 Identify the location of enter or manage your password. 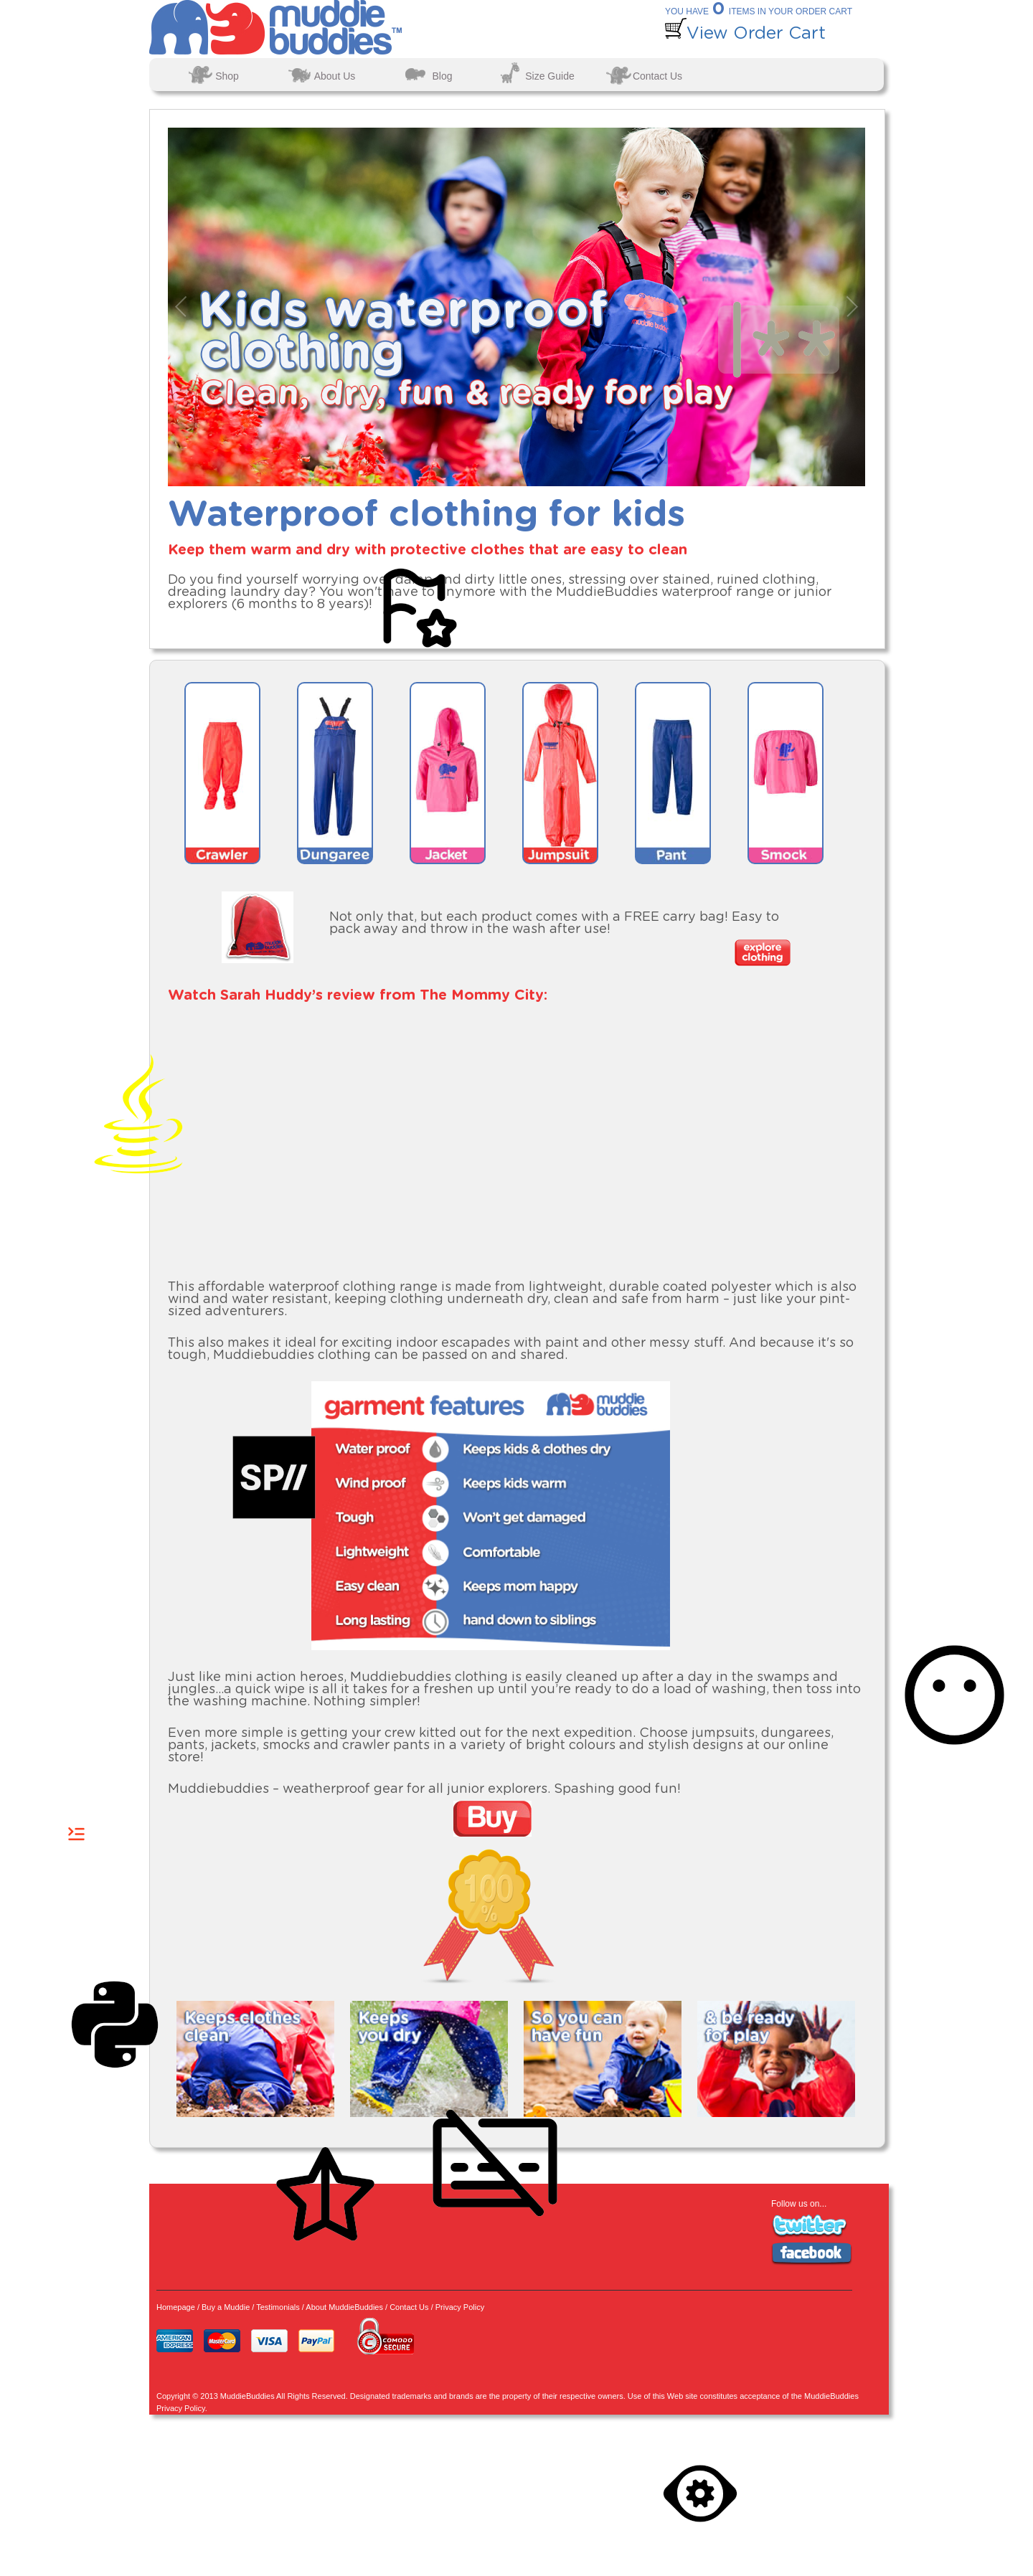
(778, 339).